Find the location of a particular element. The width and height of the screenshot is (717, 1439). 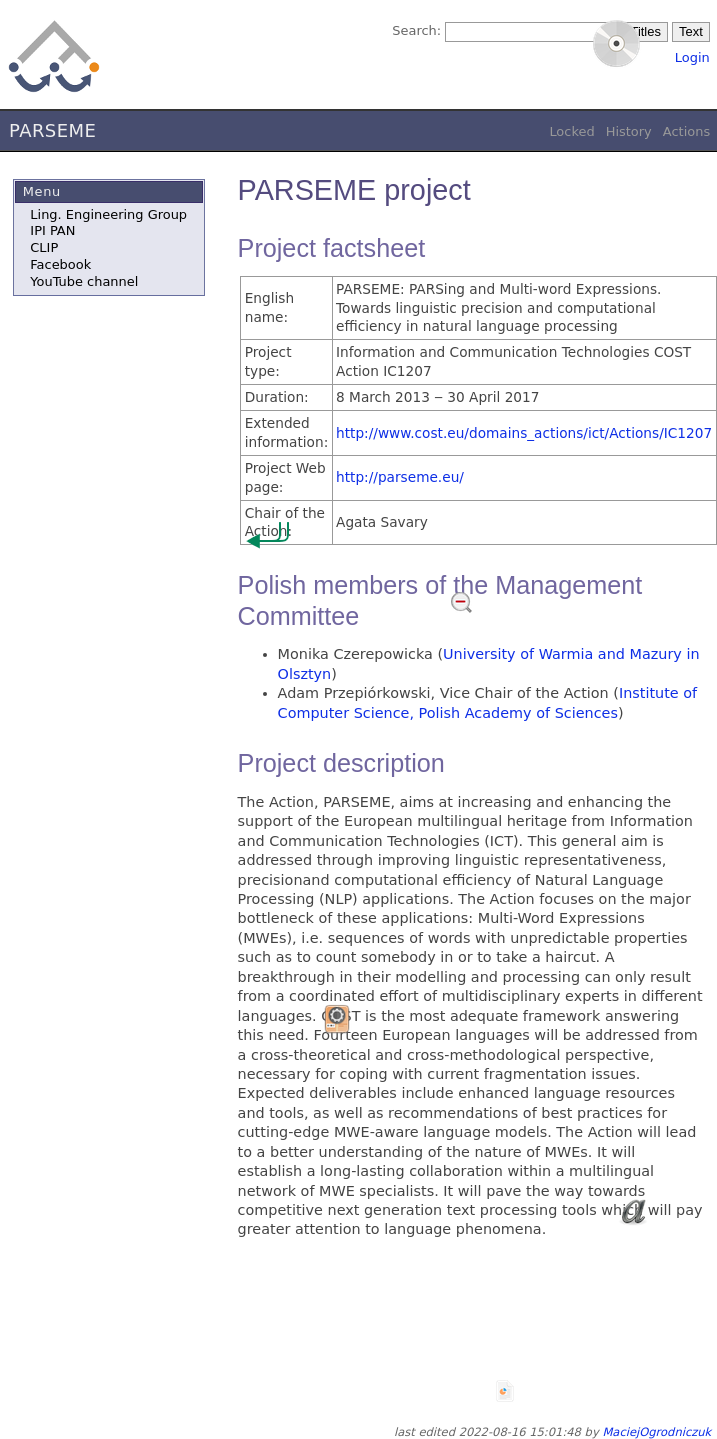

access DVD drive or optical disc contents is located at coordinates (616, 43).